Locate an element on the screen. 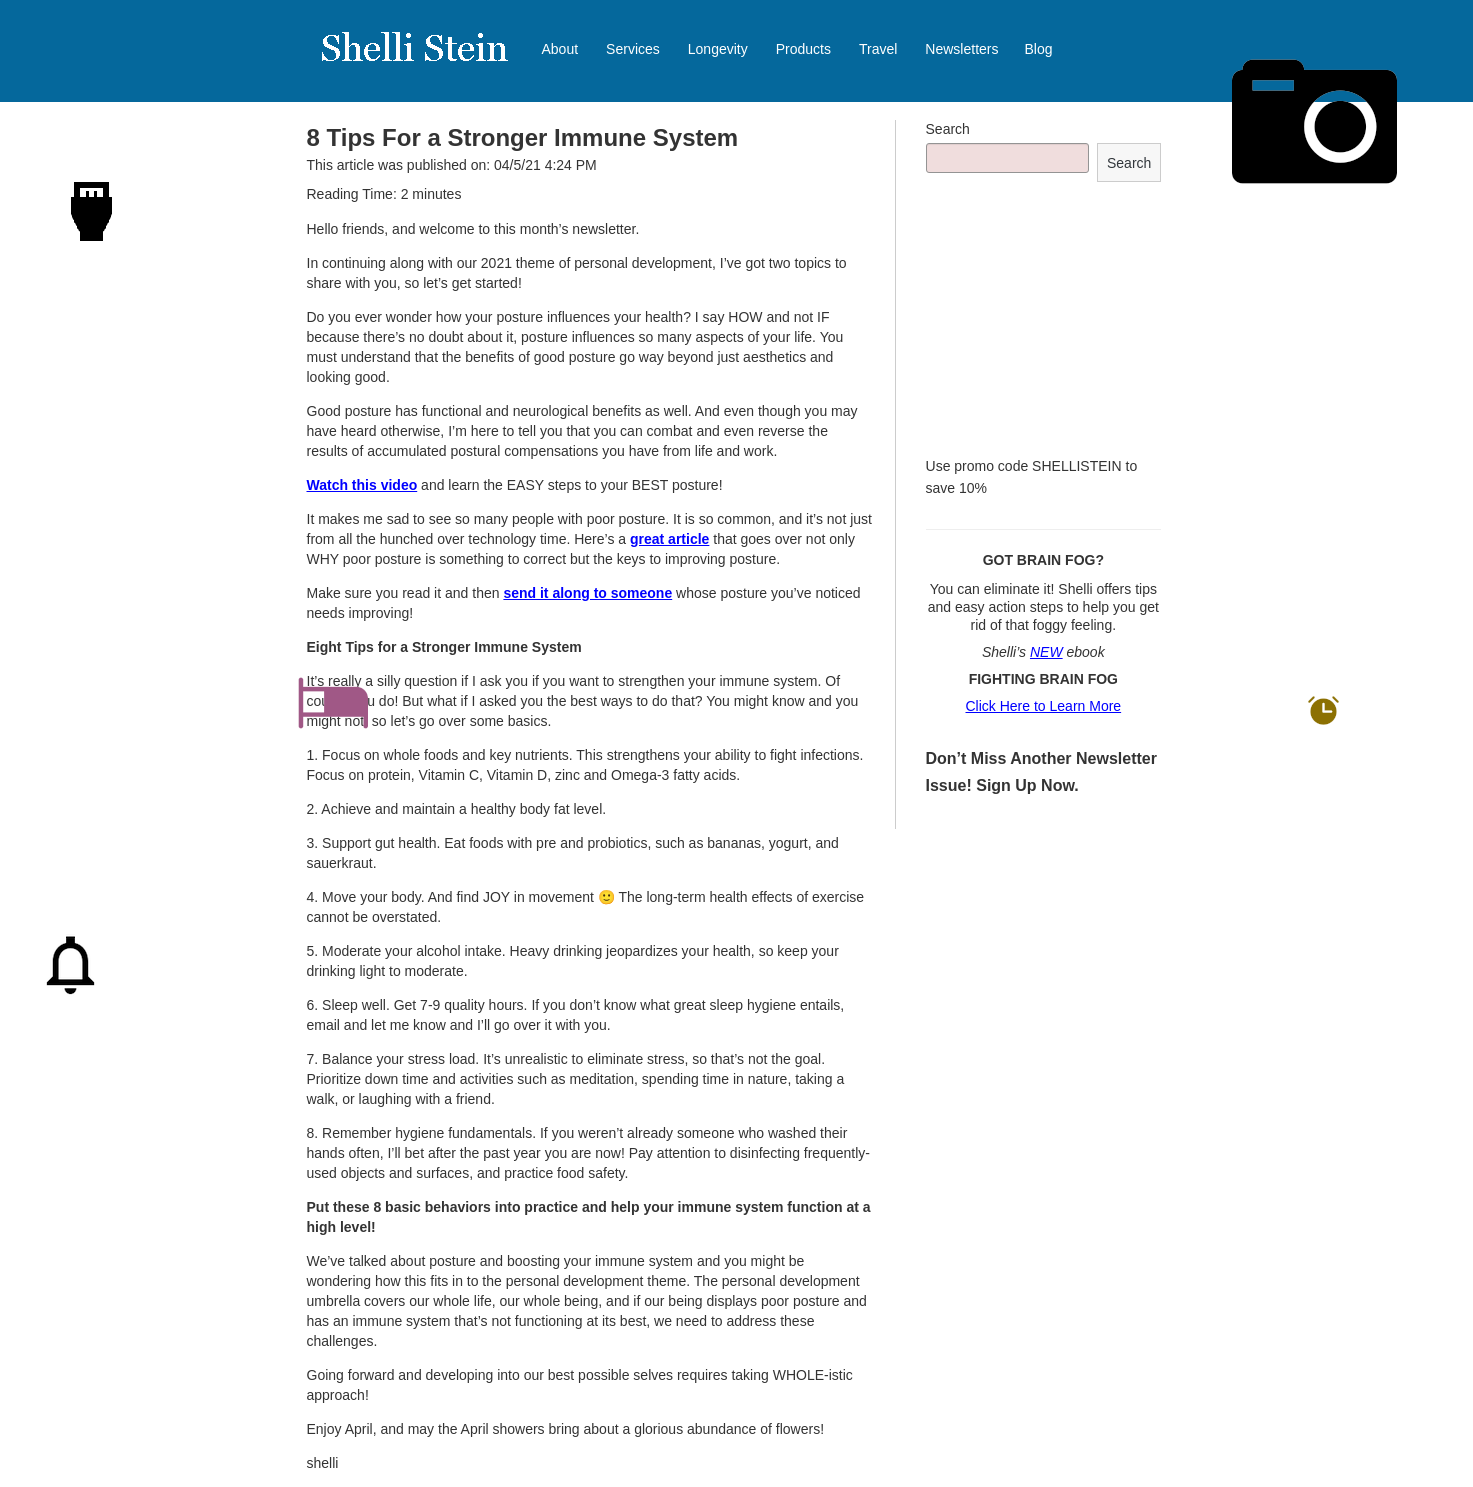 Image resolution: width=1473 pixels, height=1487 pixels. view notifications is located at coordinates (70, 964).